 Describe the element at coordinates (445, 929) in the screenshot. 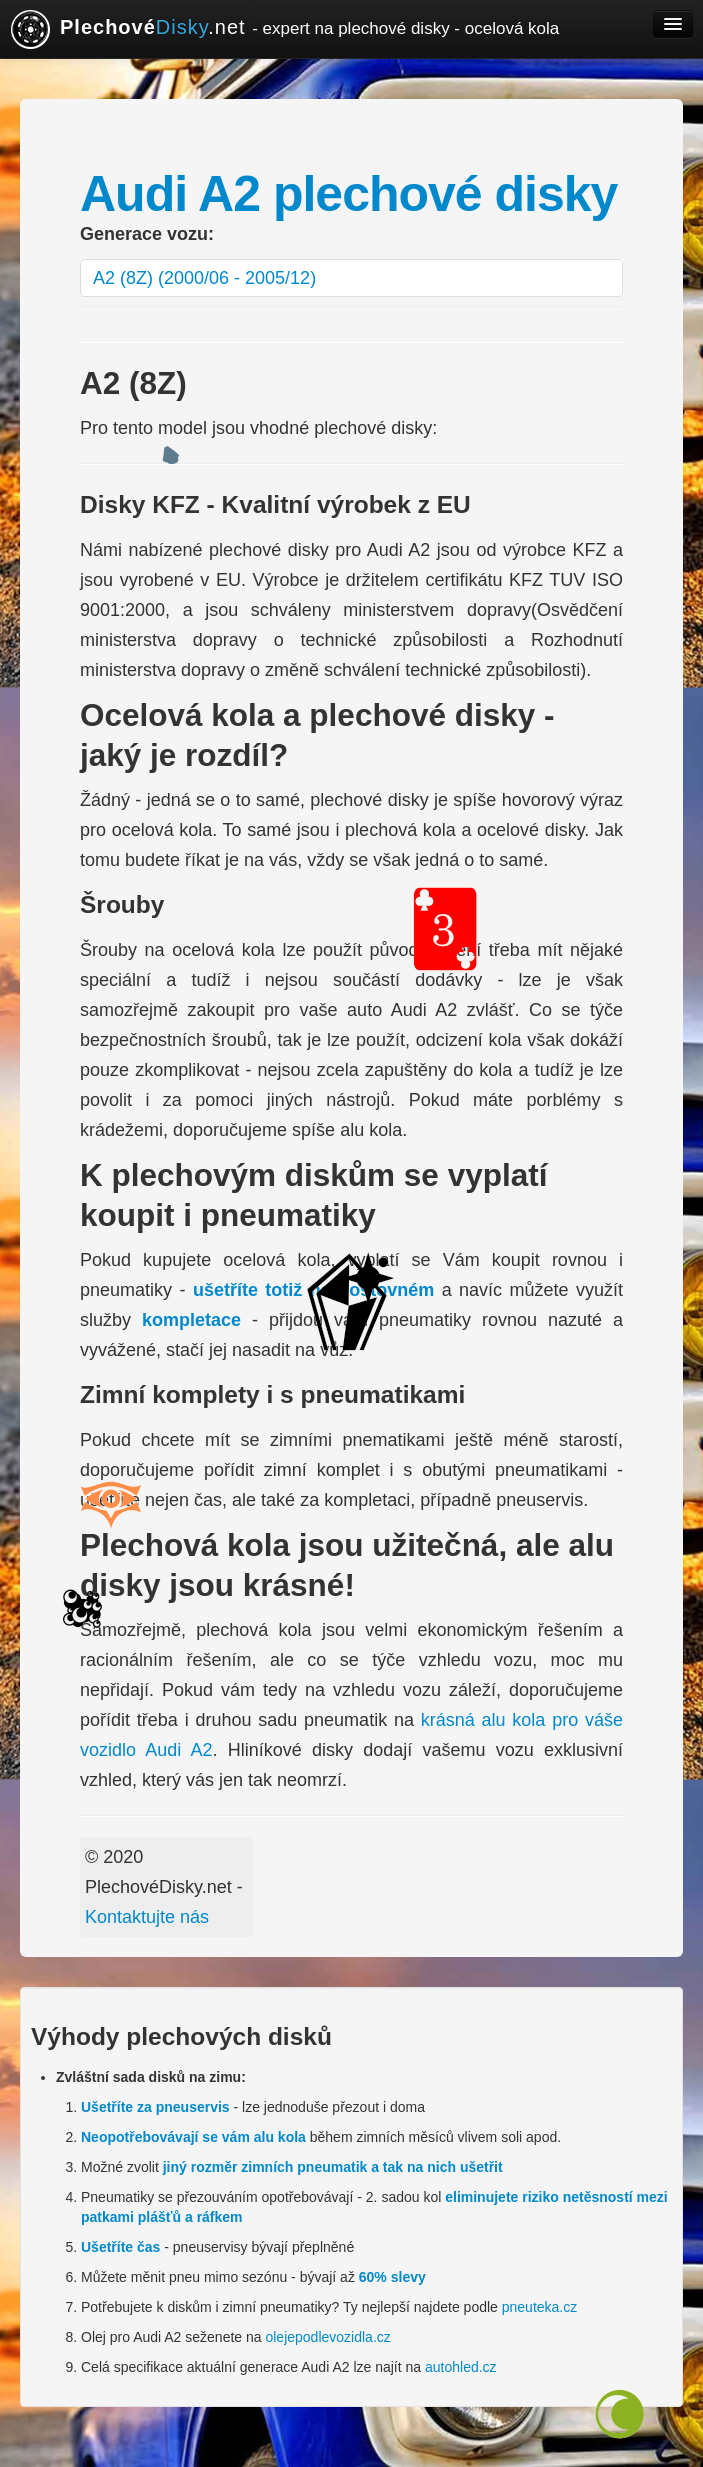

I see `three of clubs playing card` at that location.